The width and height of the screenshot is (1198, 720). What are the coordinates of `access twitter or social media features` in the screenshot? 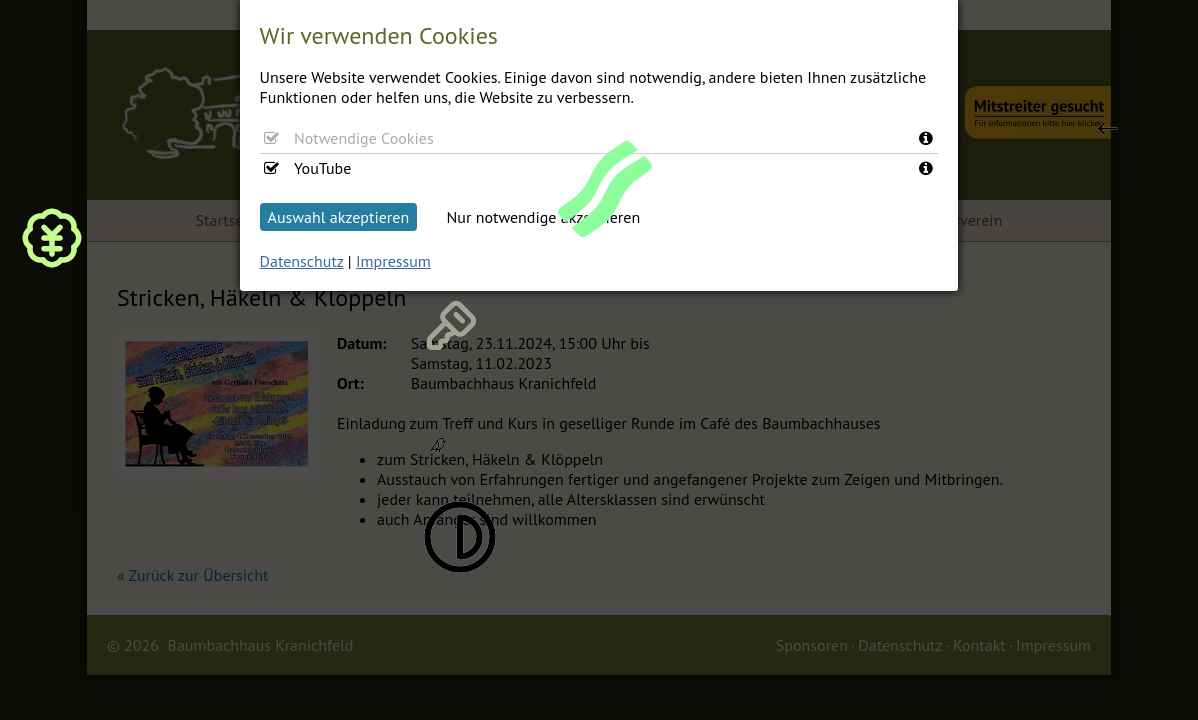 It's located at (438, 445).